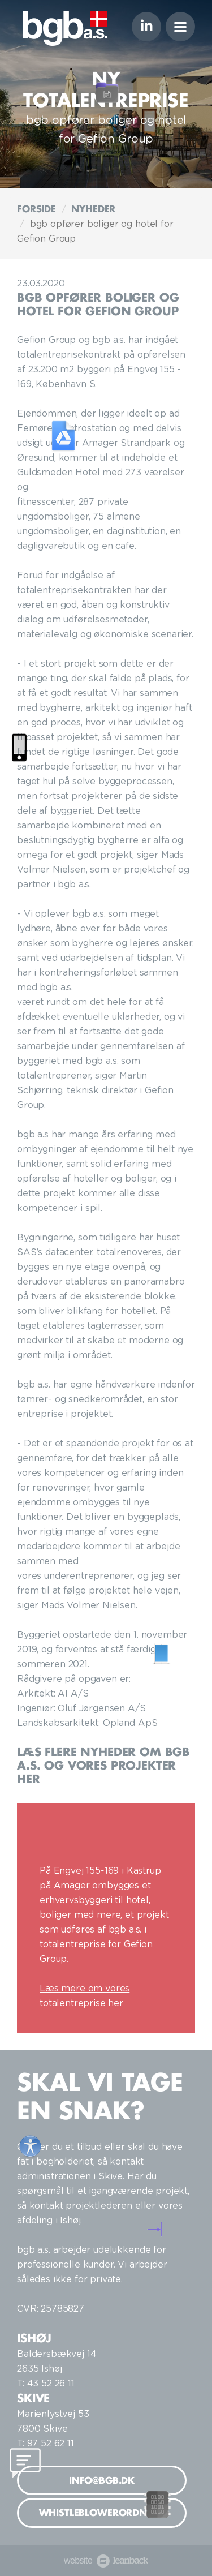  Describe the element at coordinates (121, 1339) in the screenshot. I see `video clip with audio track in library` at that location.